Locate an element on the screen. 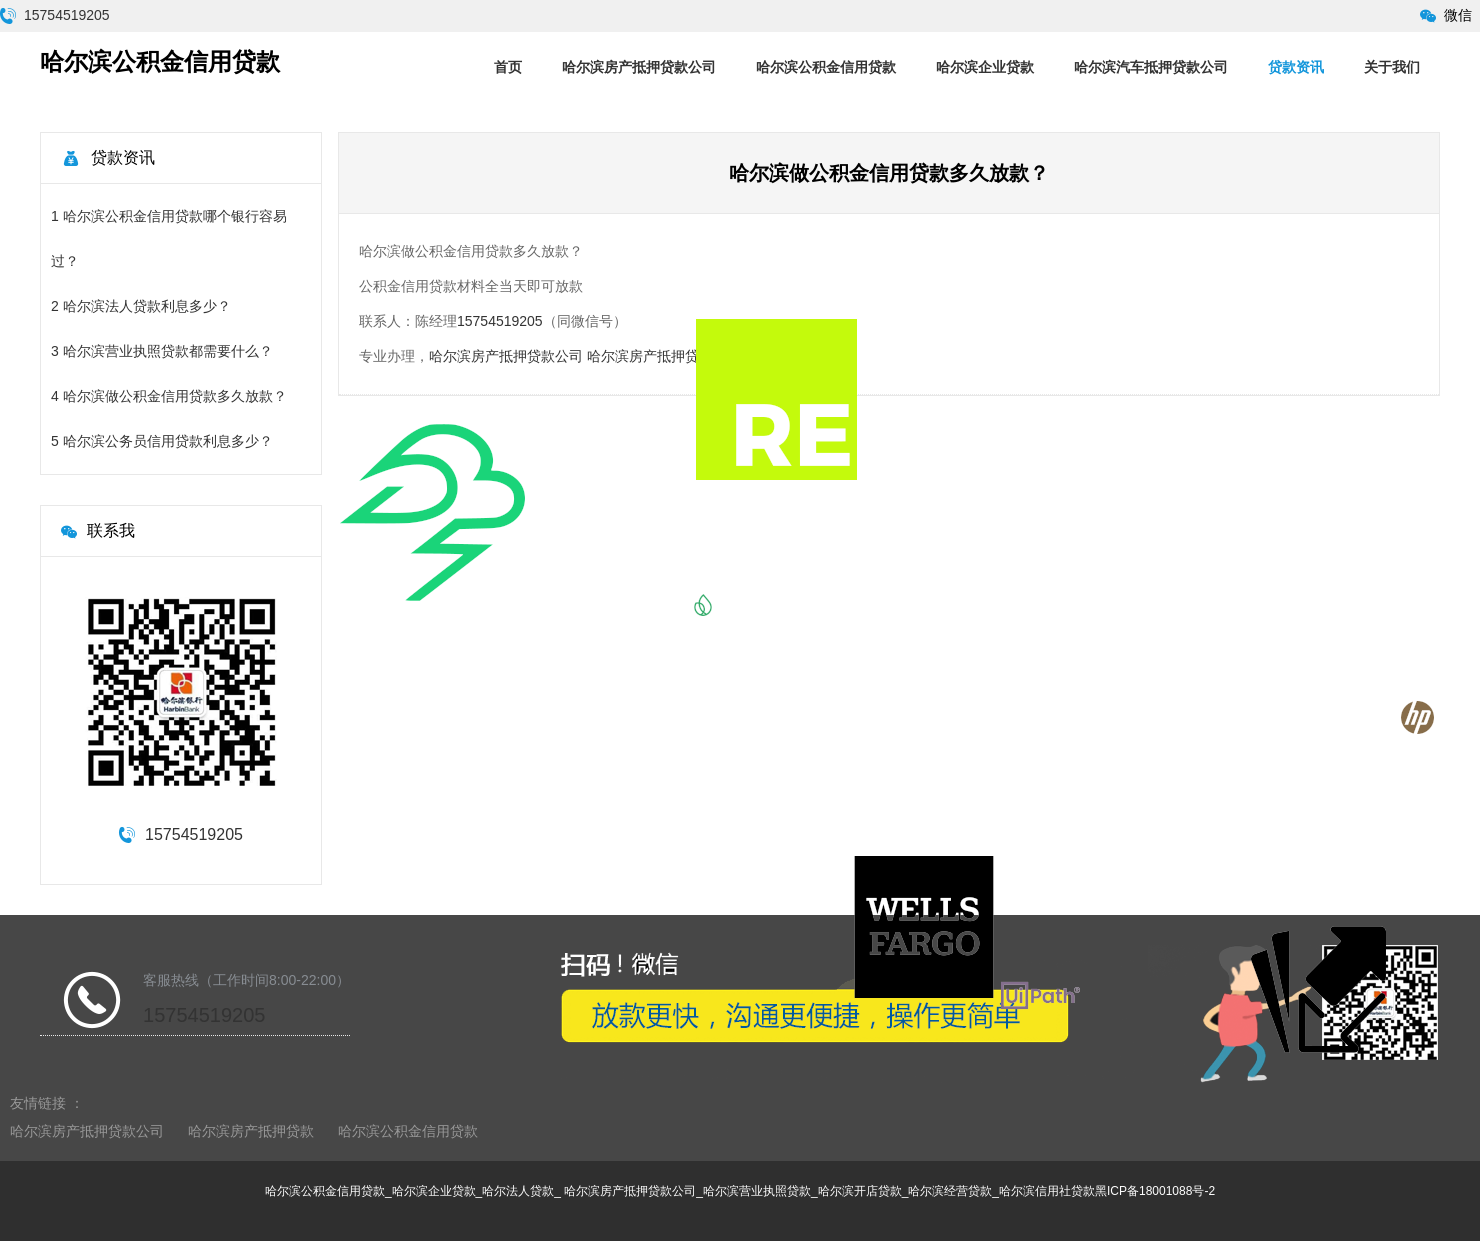 The height and width of the screenshot is (1259, 1480). access Firebase console or services is located at coordinates (703, 605).